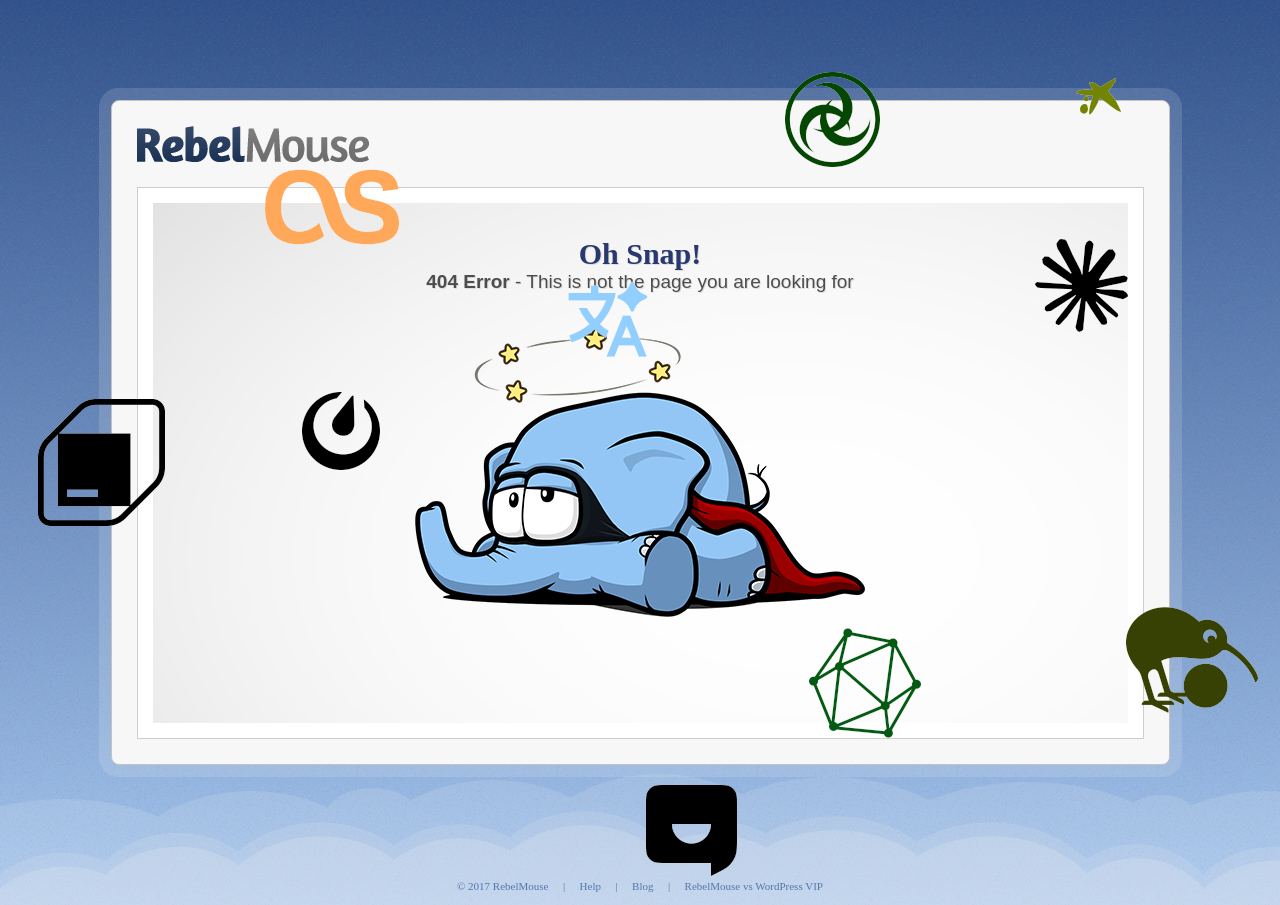  I want to click on open the CaixaBank mobile banking app, so click(1098, 96).